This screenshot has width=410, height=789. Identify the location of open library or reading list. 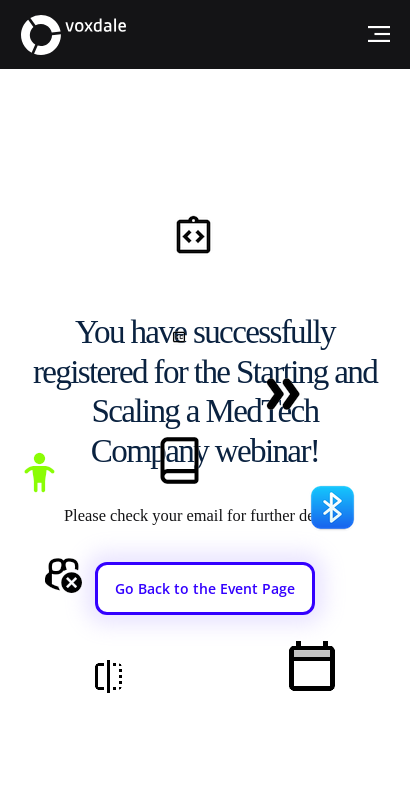
(179, 460).